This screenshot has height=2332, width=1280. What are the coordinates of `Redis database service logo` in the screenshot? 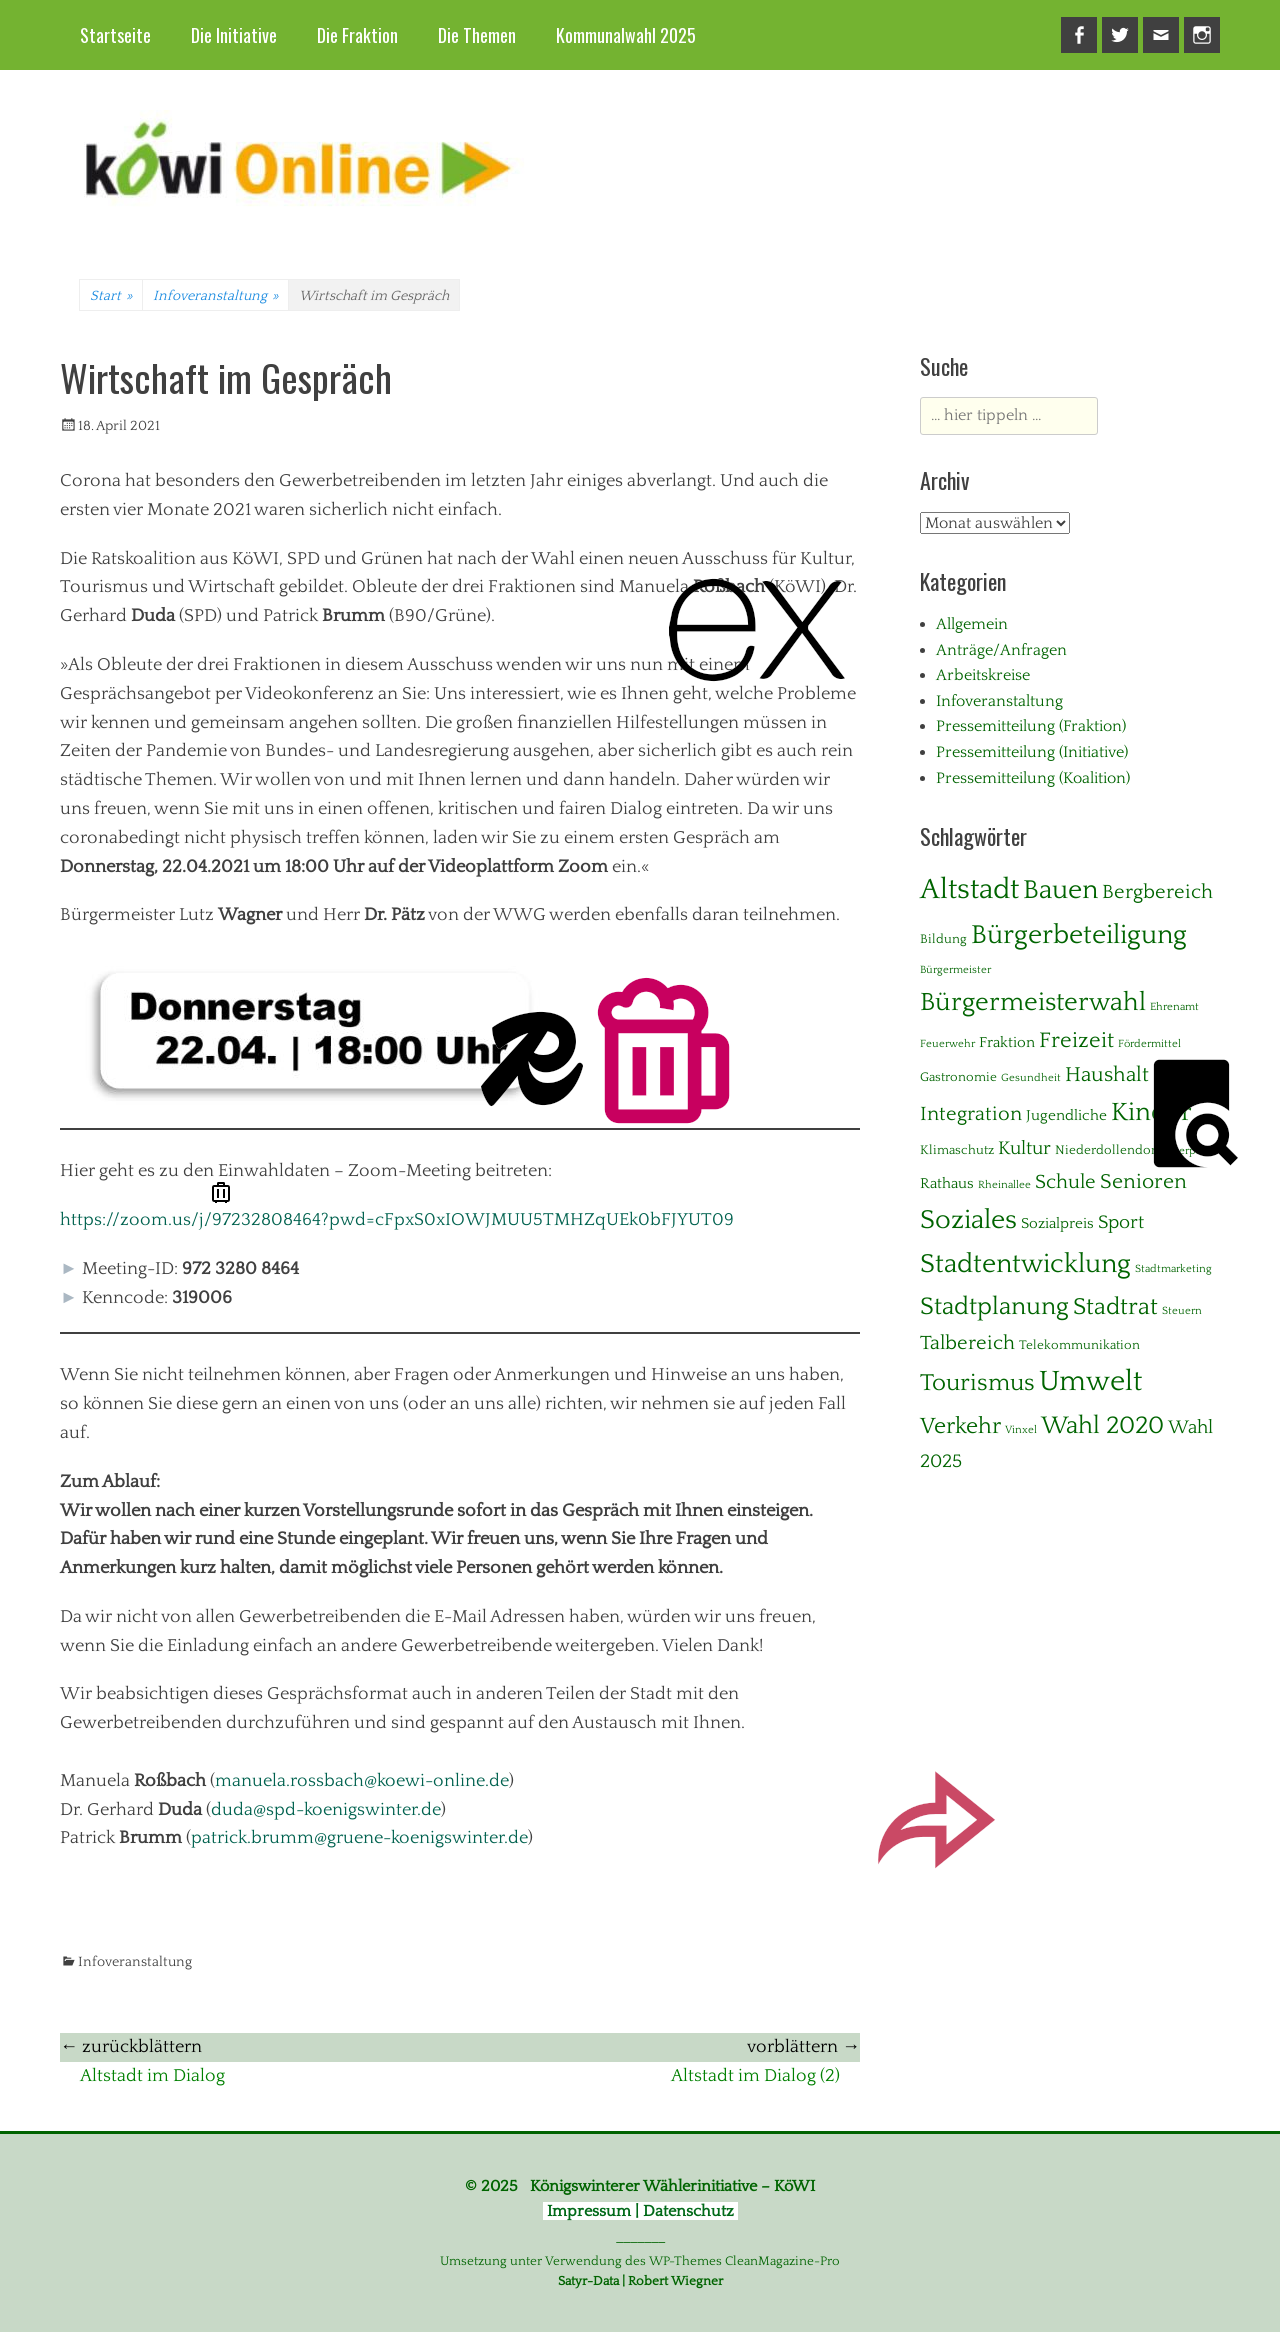 It's located at (532, 1059).